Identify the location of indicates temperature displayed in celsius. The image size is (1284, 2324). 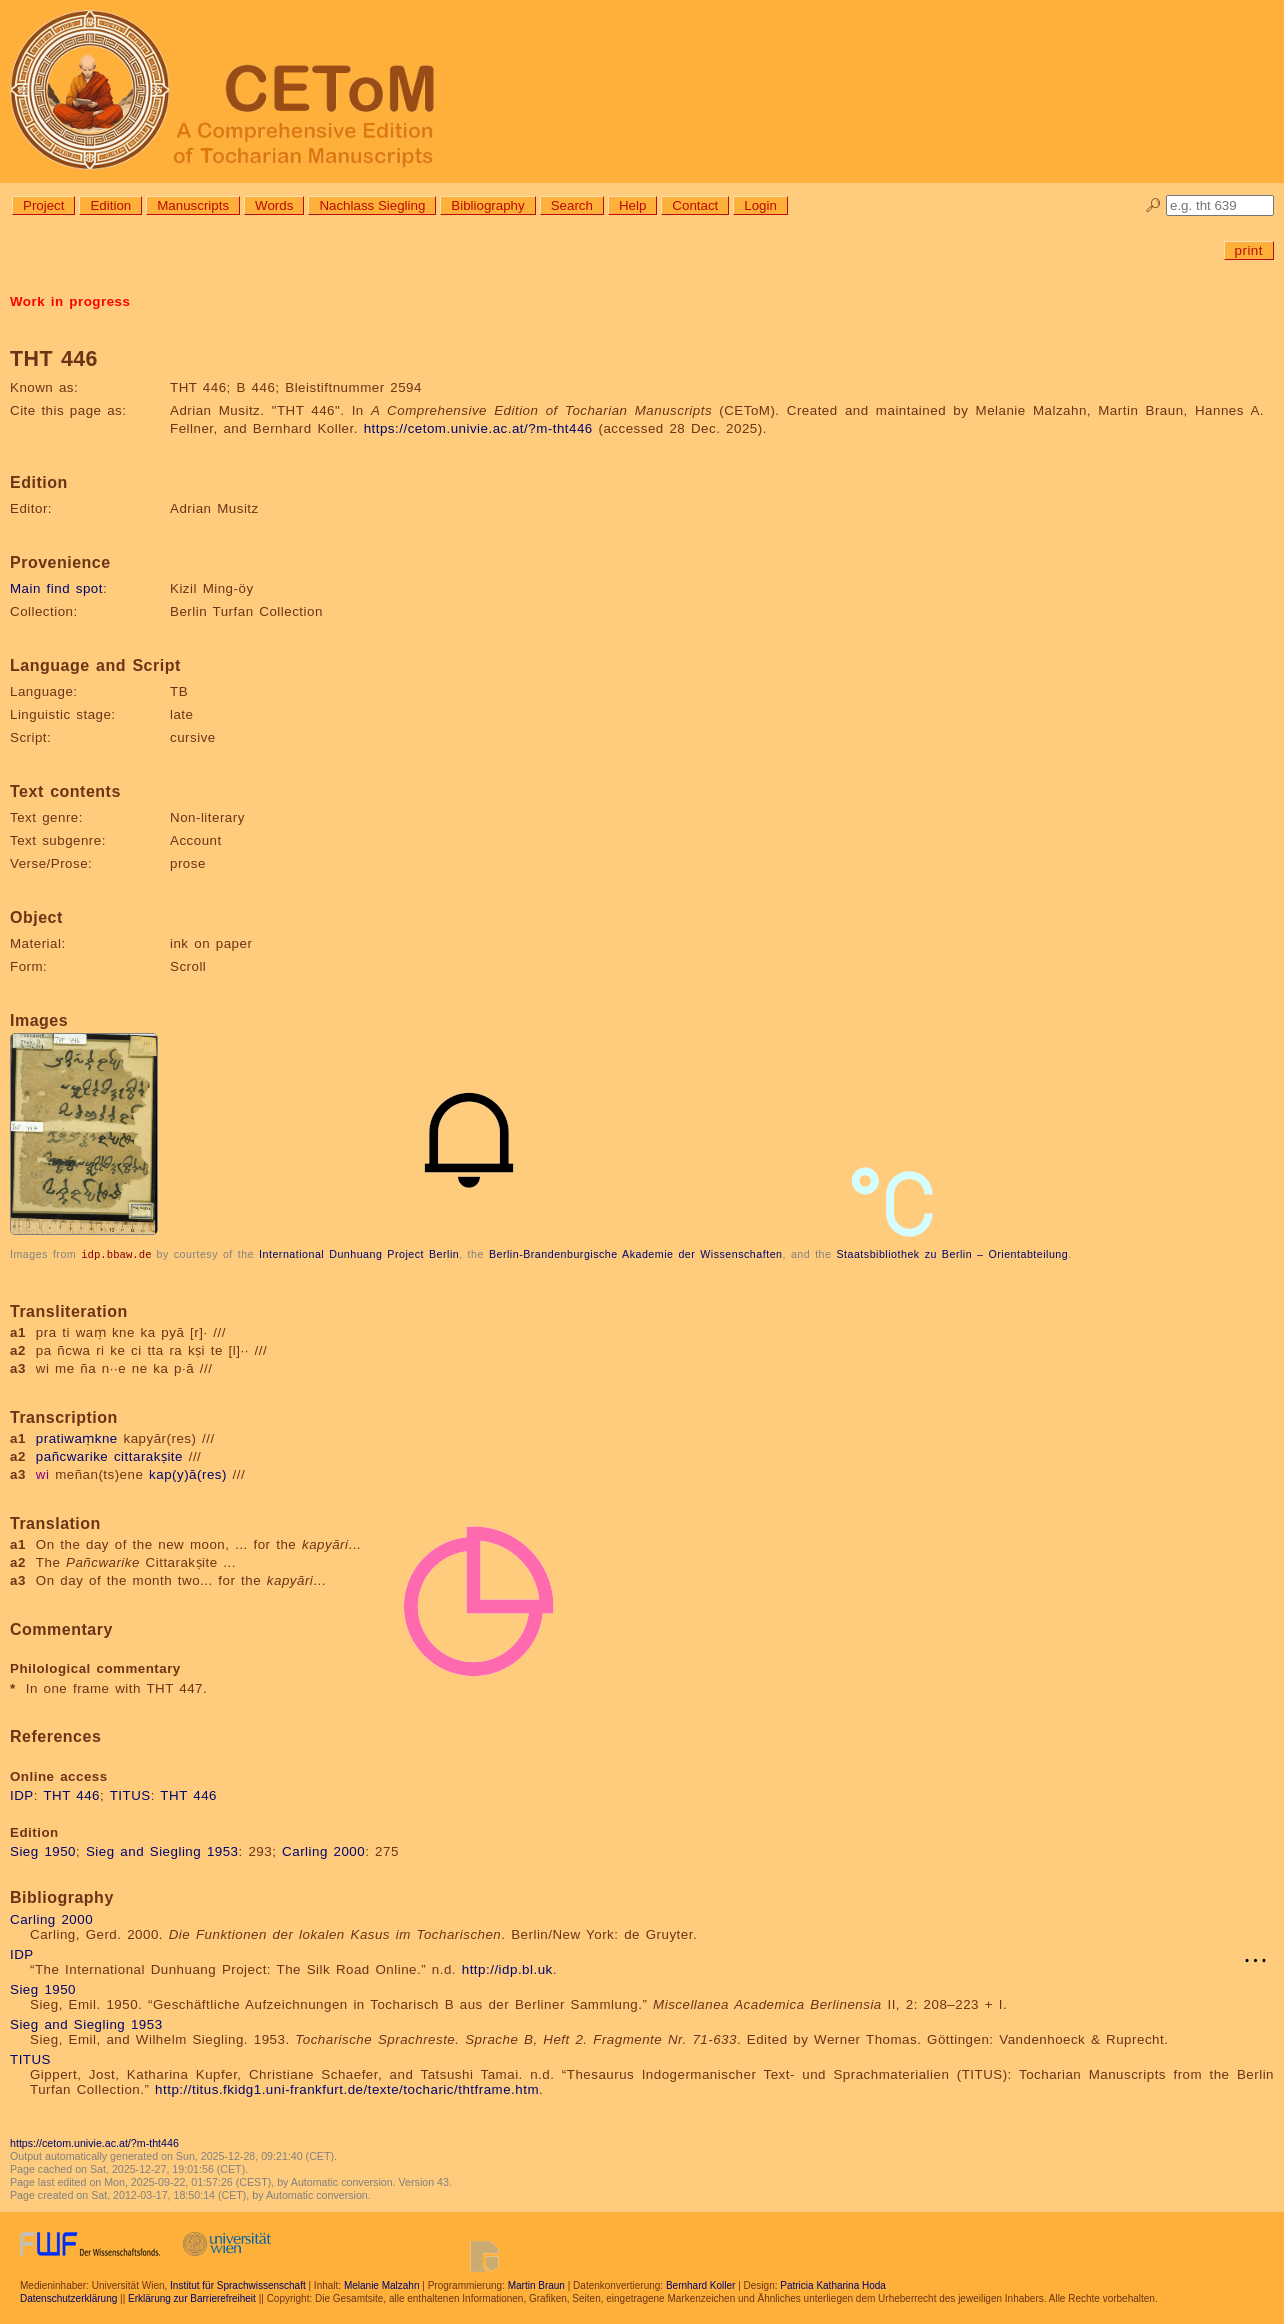
(894, 1202).